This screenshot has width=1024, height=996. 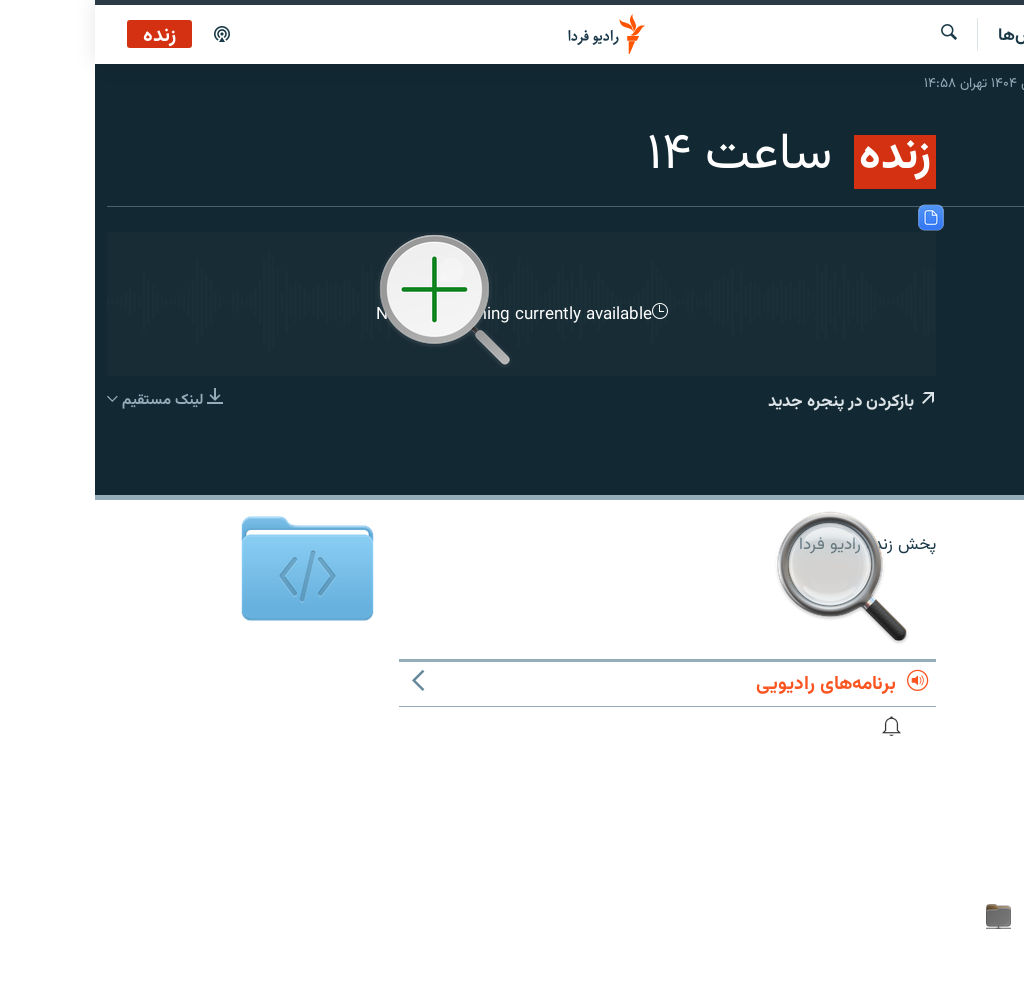 I want to click on access files stored on a remote server, so click(x=998, y=916).